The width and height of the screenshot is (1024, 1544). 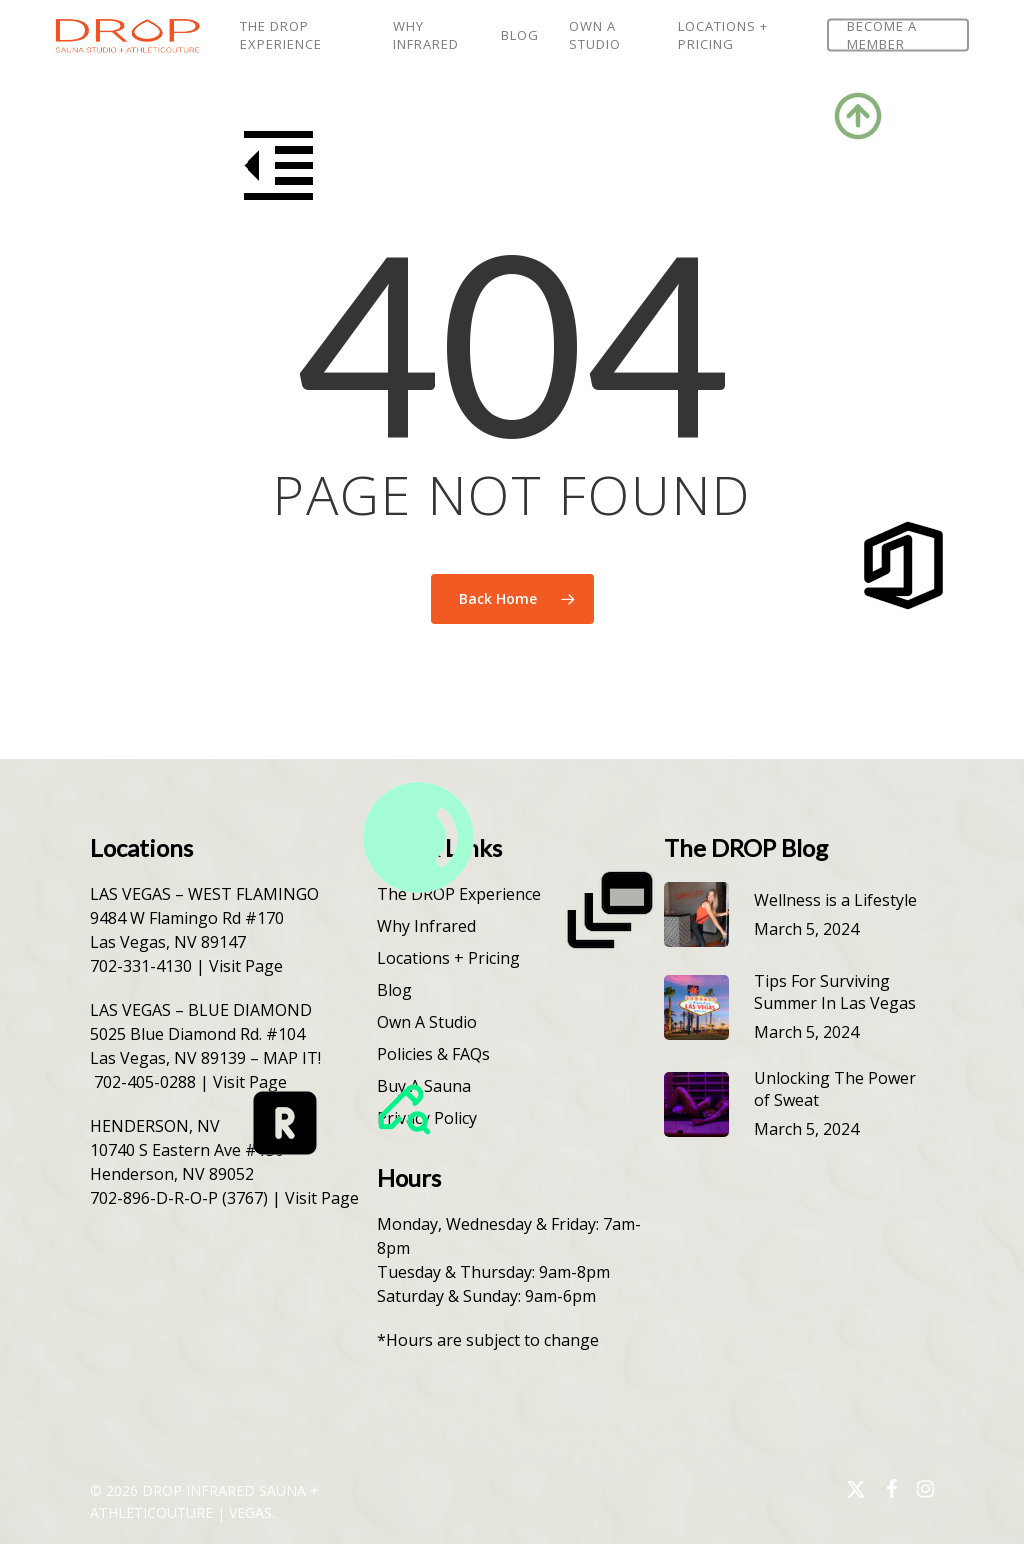 What do you see at coordinates (858, 116) in the screenshot?
I see `scroll to top of page` at bounding box center [858, 116].